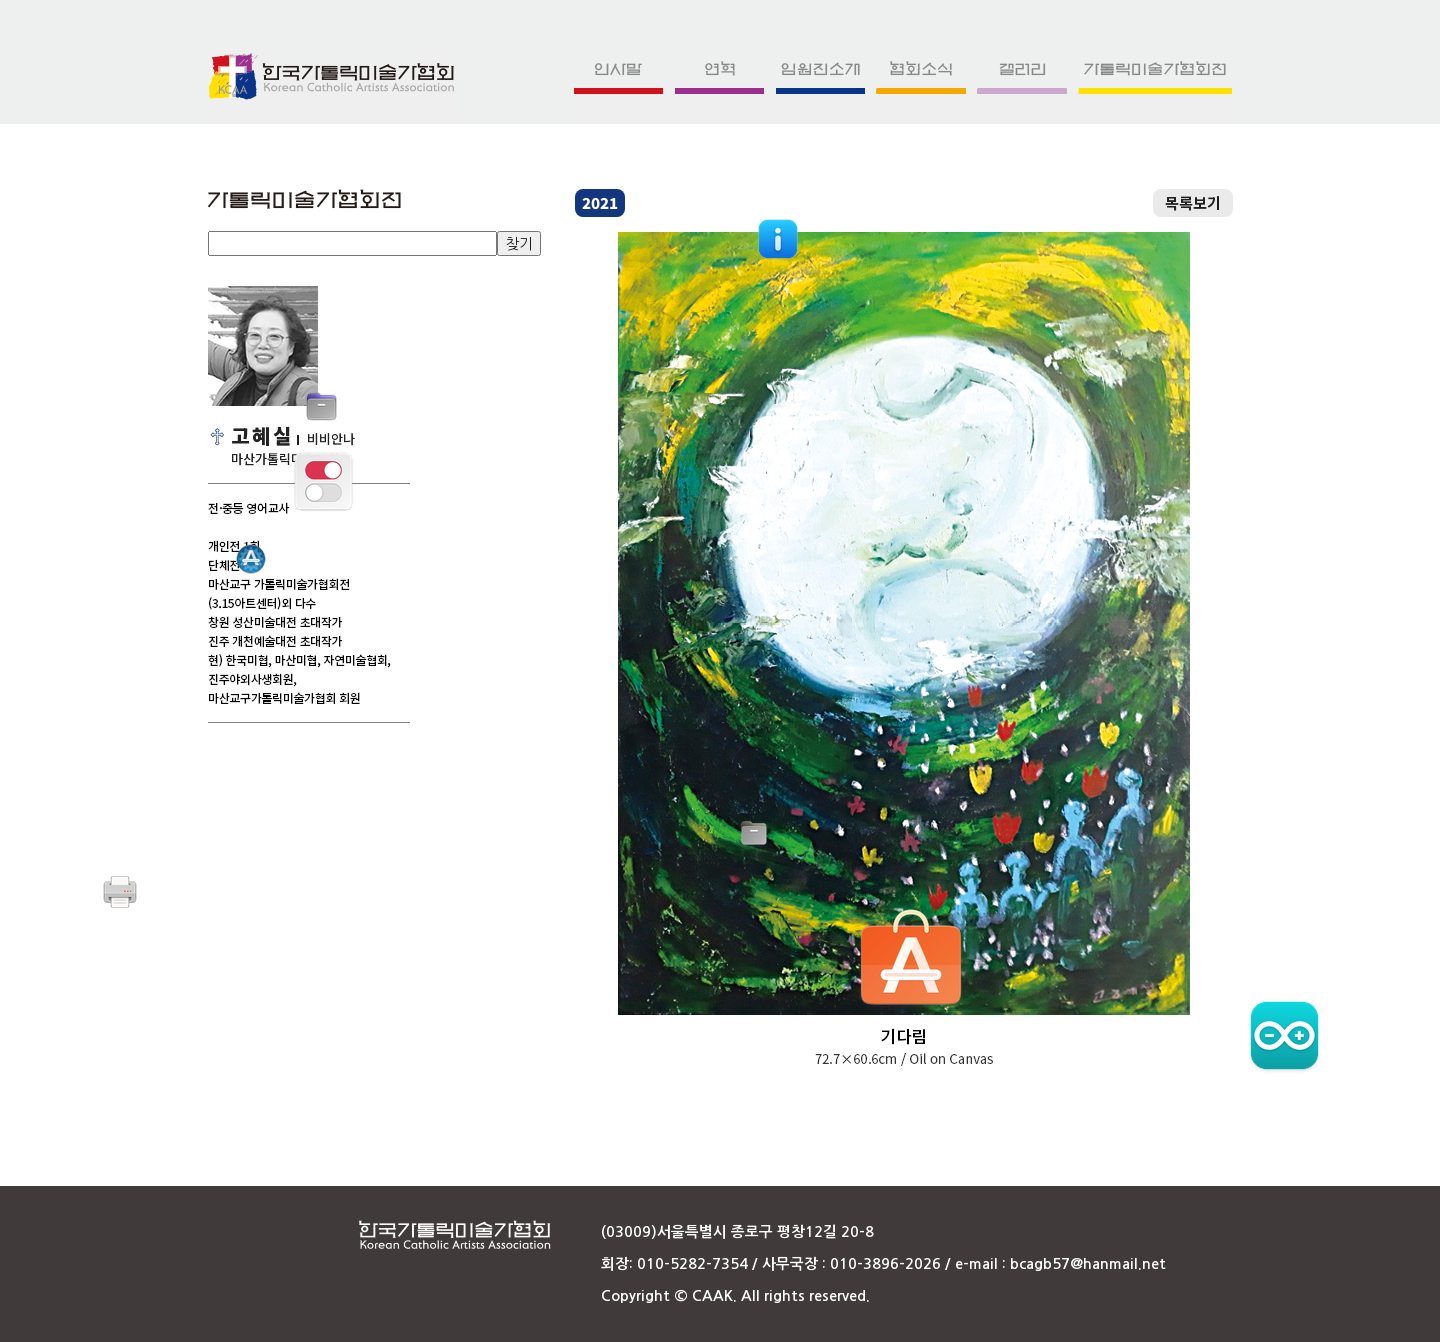 The width and height of the screenshot is (1440, 1342). I want to click on open gnome tweaks to customize desktop settings, so click(323, 481).